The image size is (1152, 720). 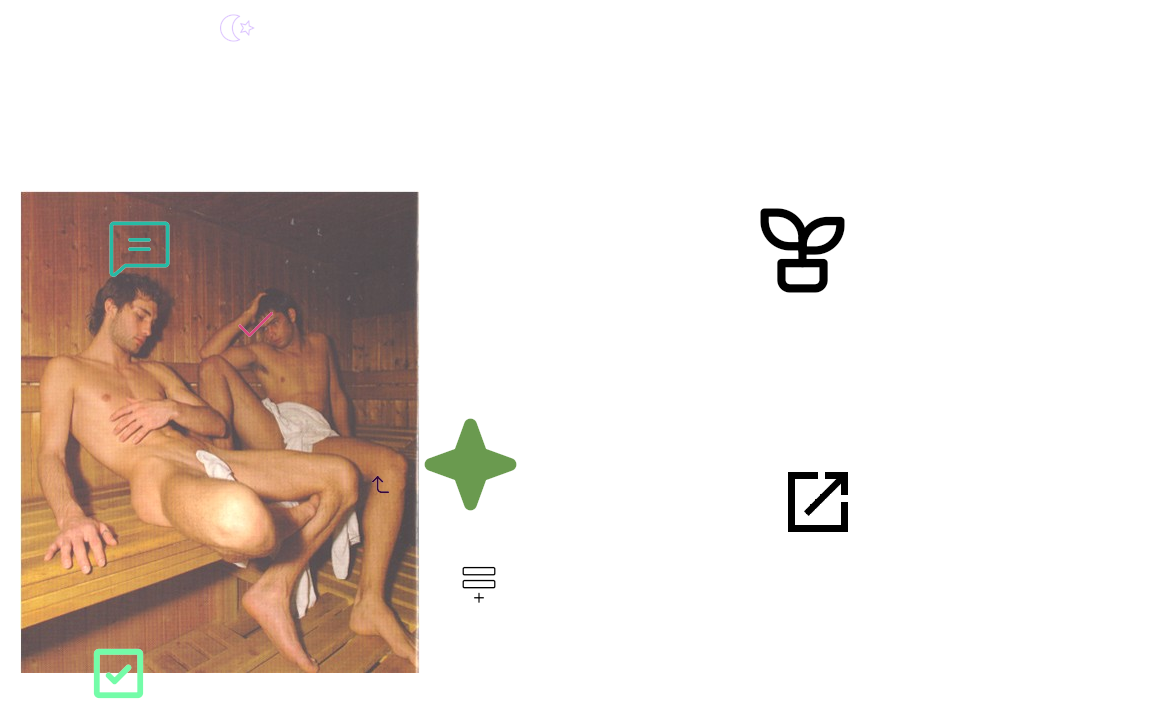 I want to click on view plant care or gardening features, so click(x=802, y=250).